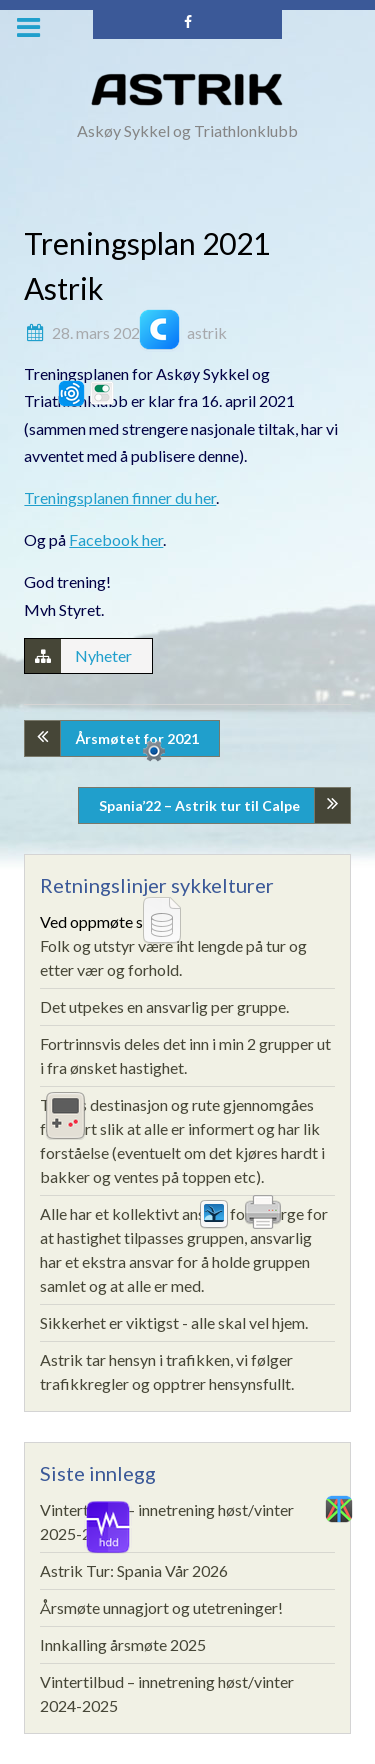 This screenshot has height=1764, width=375. I want to click on open Shotwell photo manager, so click(214, 1214).